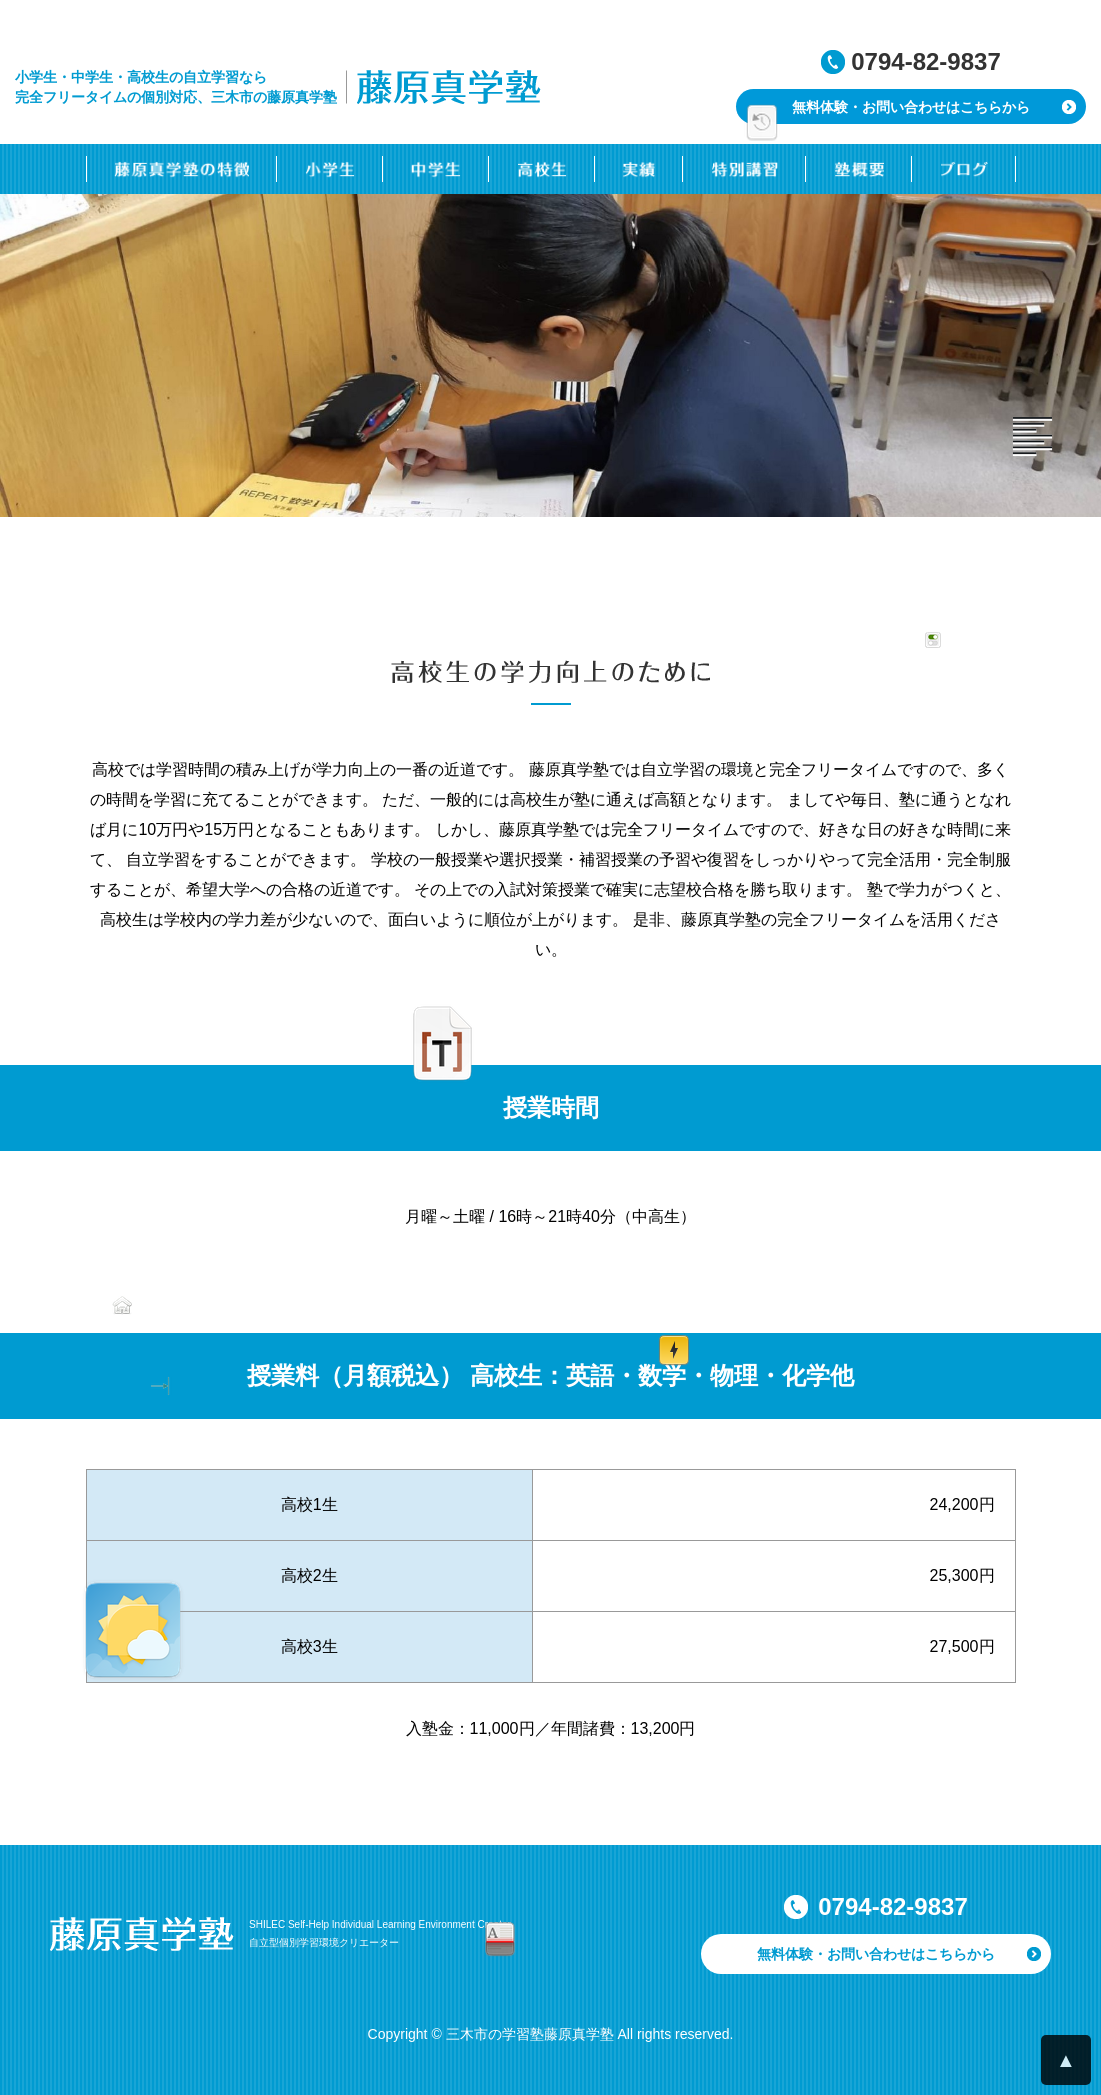 This screenshot has height=2095, width=1101. I want to click on open the weather app, so click(133, 1630).